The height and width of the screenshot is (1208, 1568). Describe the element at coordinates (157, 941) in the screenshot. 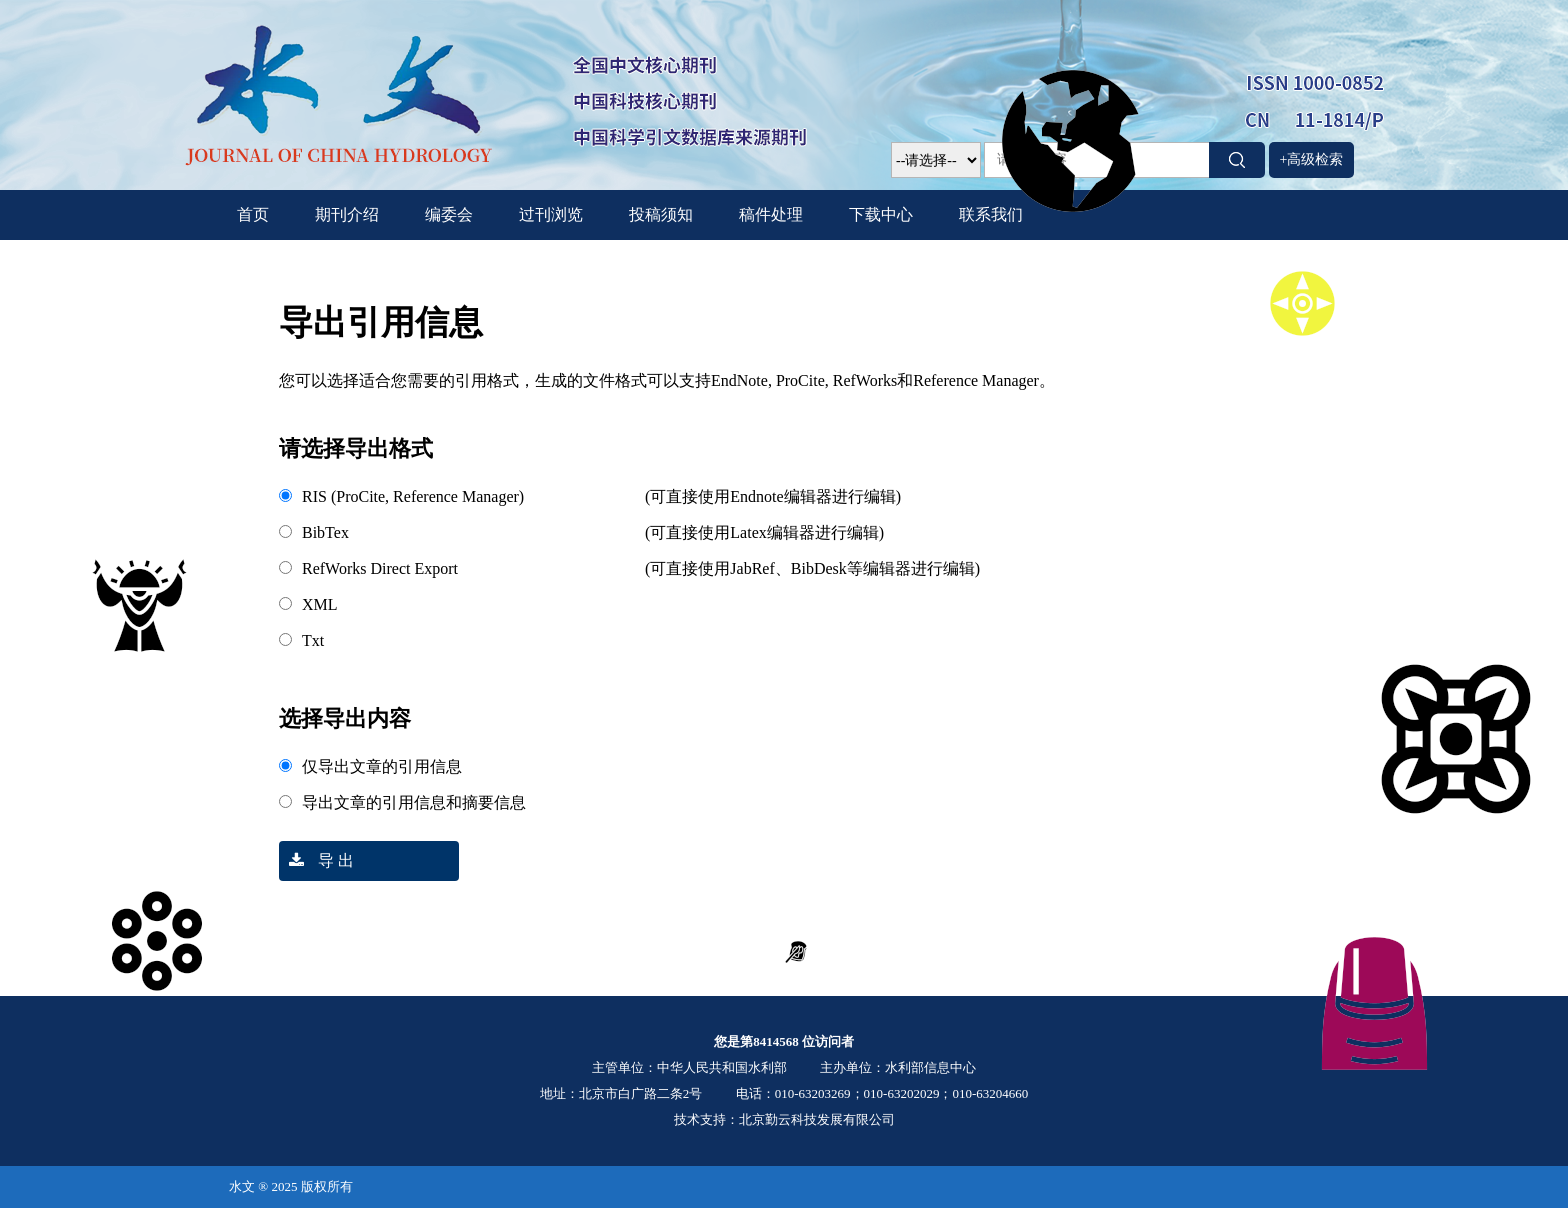

I see `select chaingun weapon in game` at that location.